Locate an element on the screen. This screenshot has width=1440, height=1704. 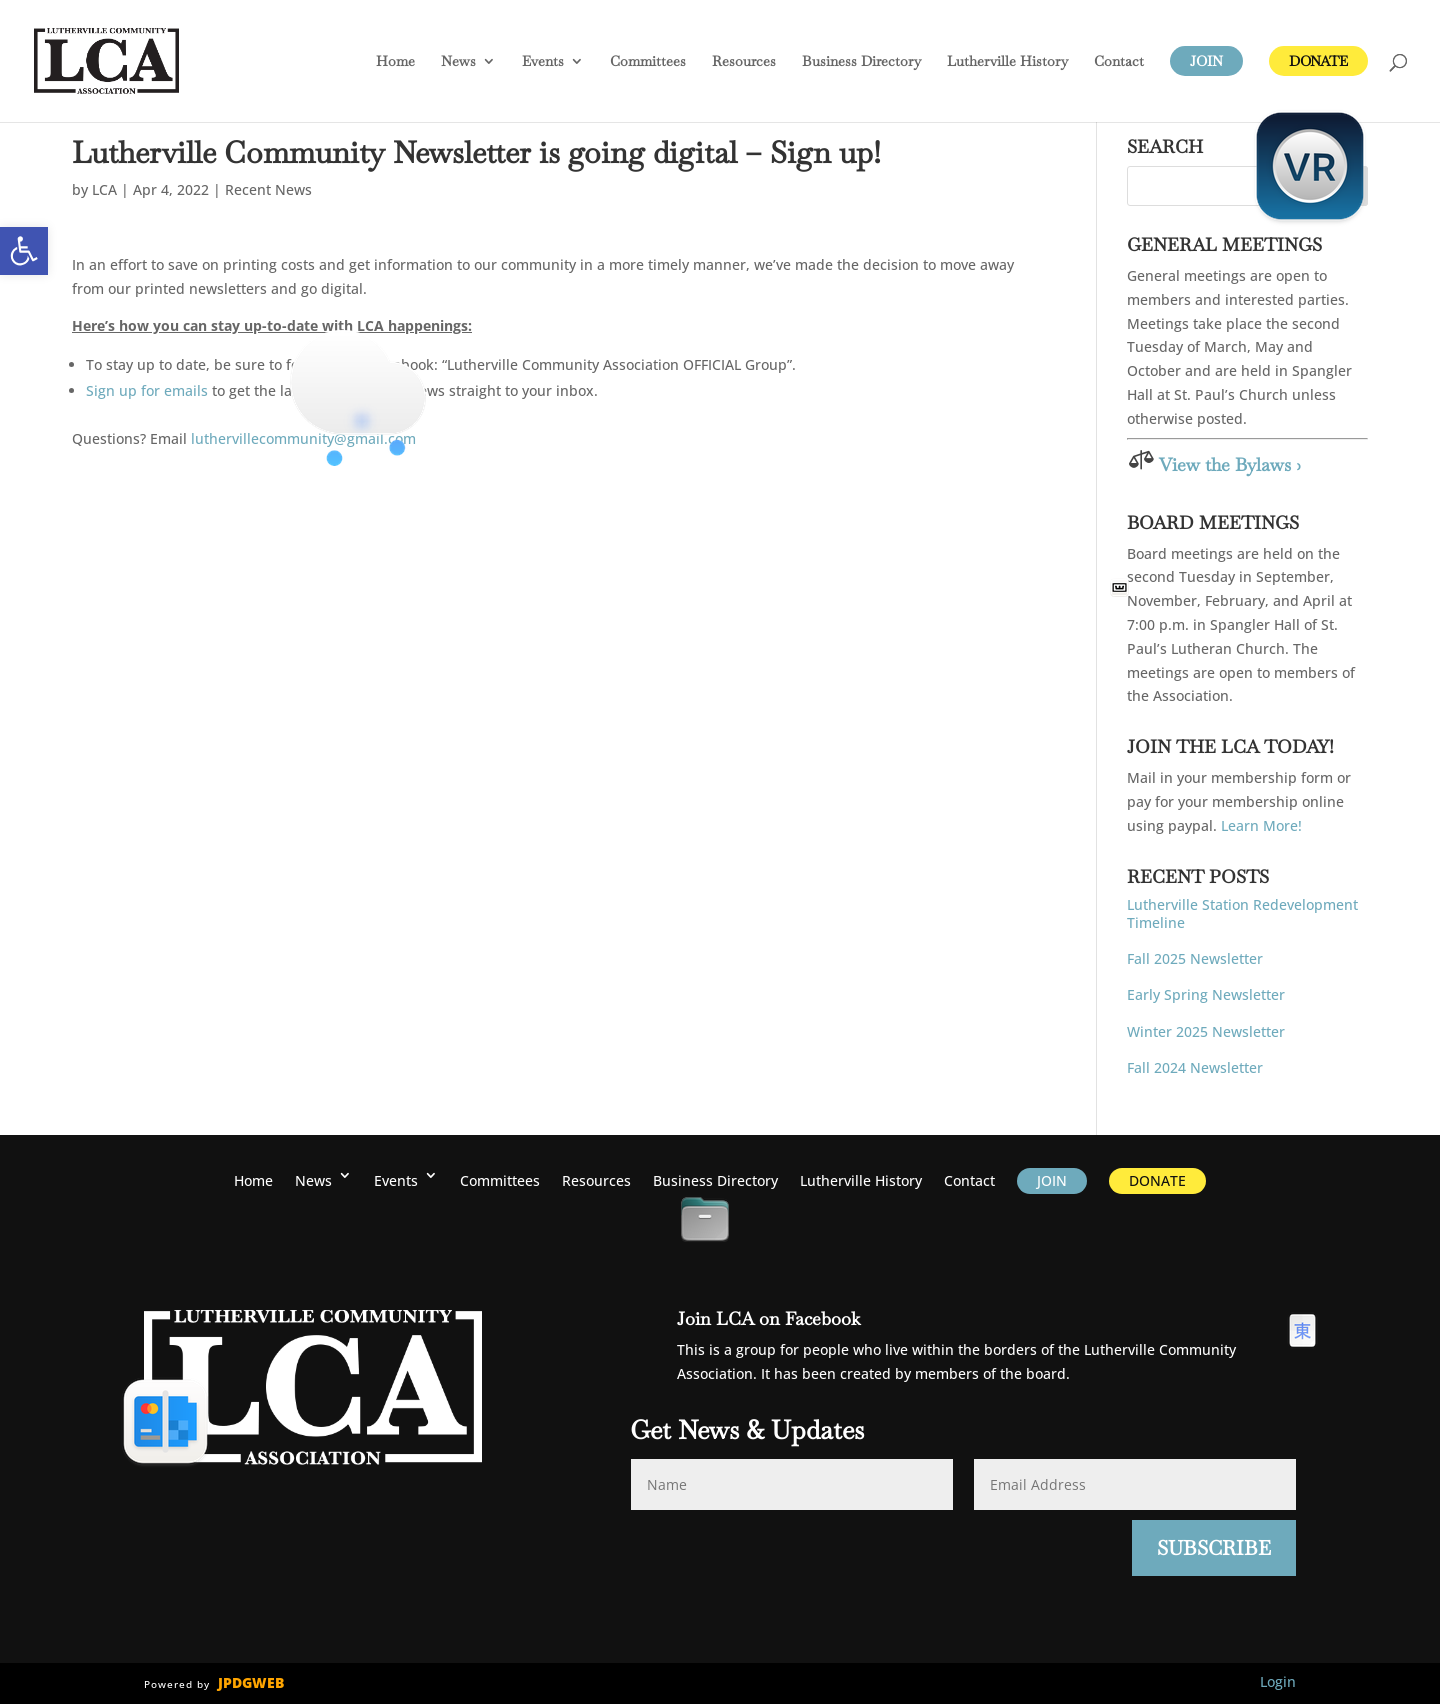
indicates hail weather conditions is located at coordinates (358, 398).